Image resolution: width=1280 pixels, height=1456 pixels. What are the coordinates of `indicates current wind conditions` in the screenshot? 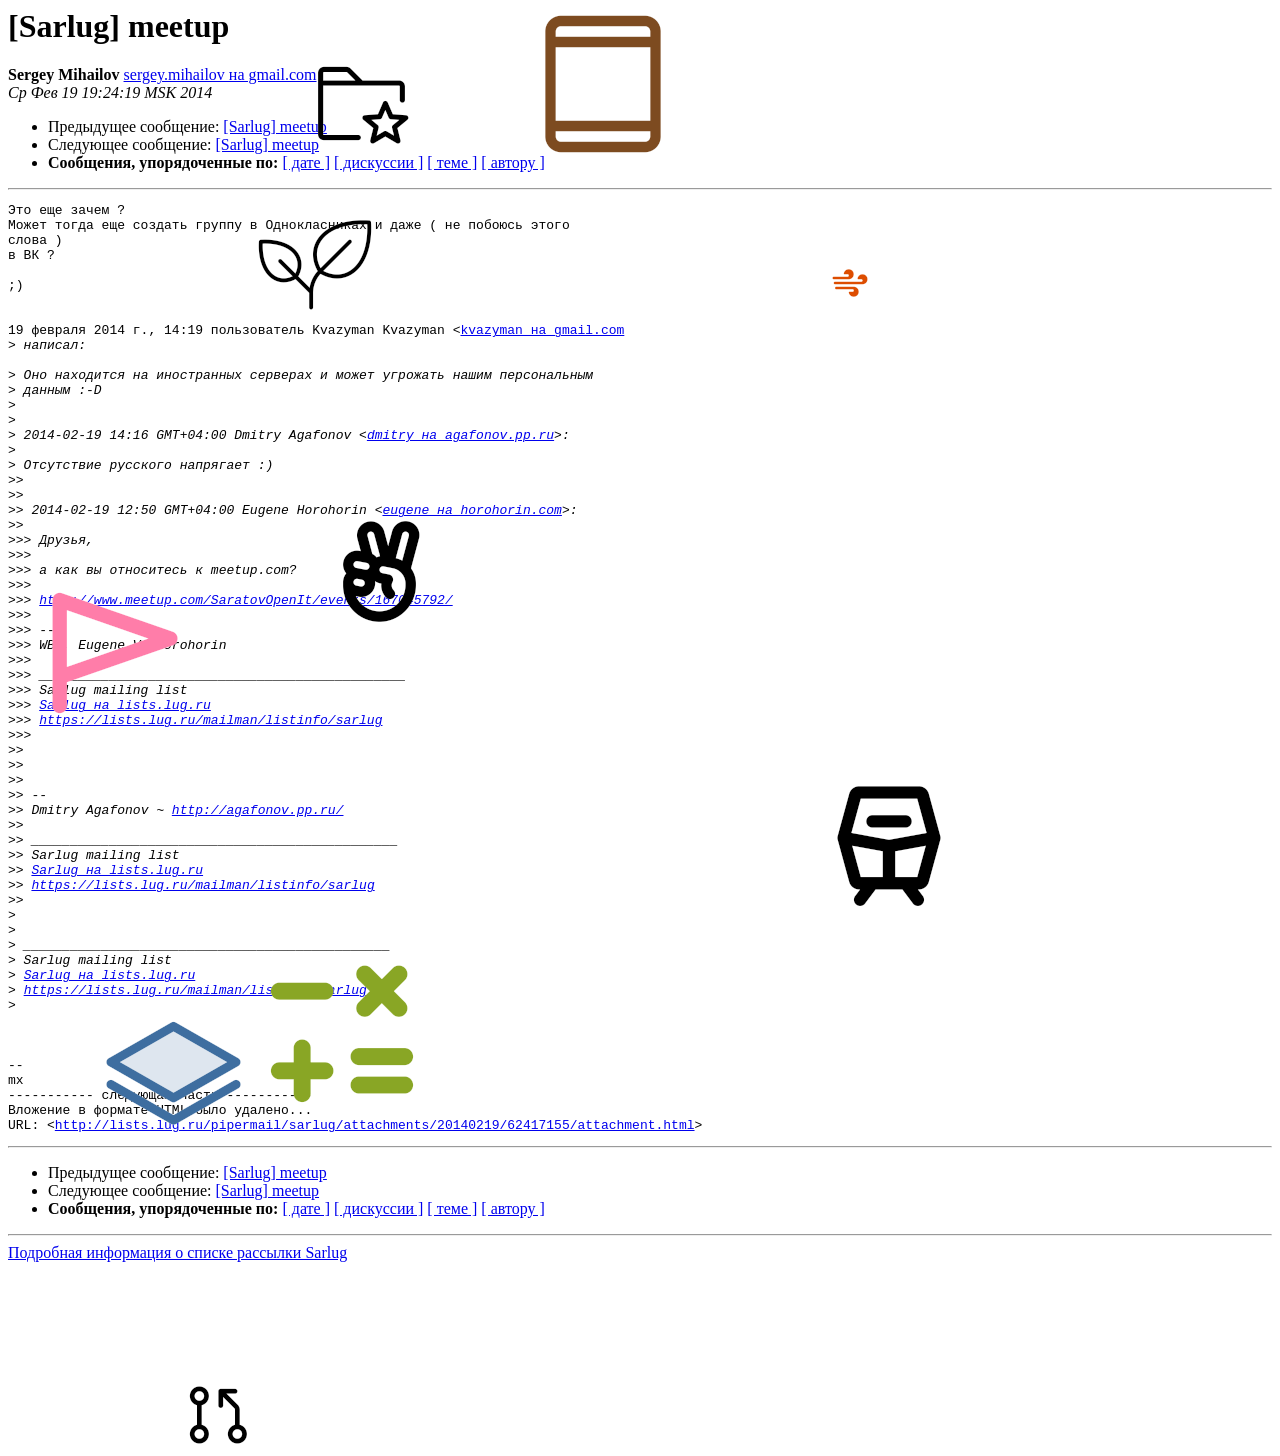 It's located at (850, 283).